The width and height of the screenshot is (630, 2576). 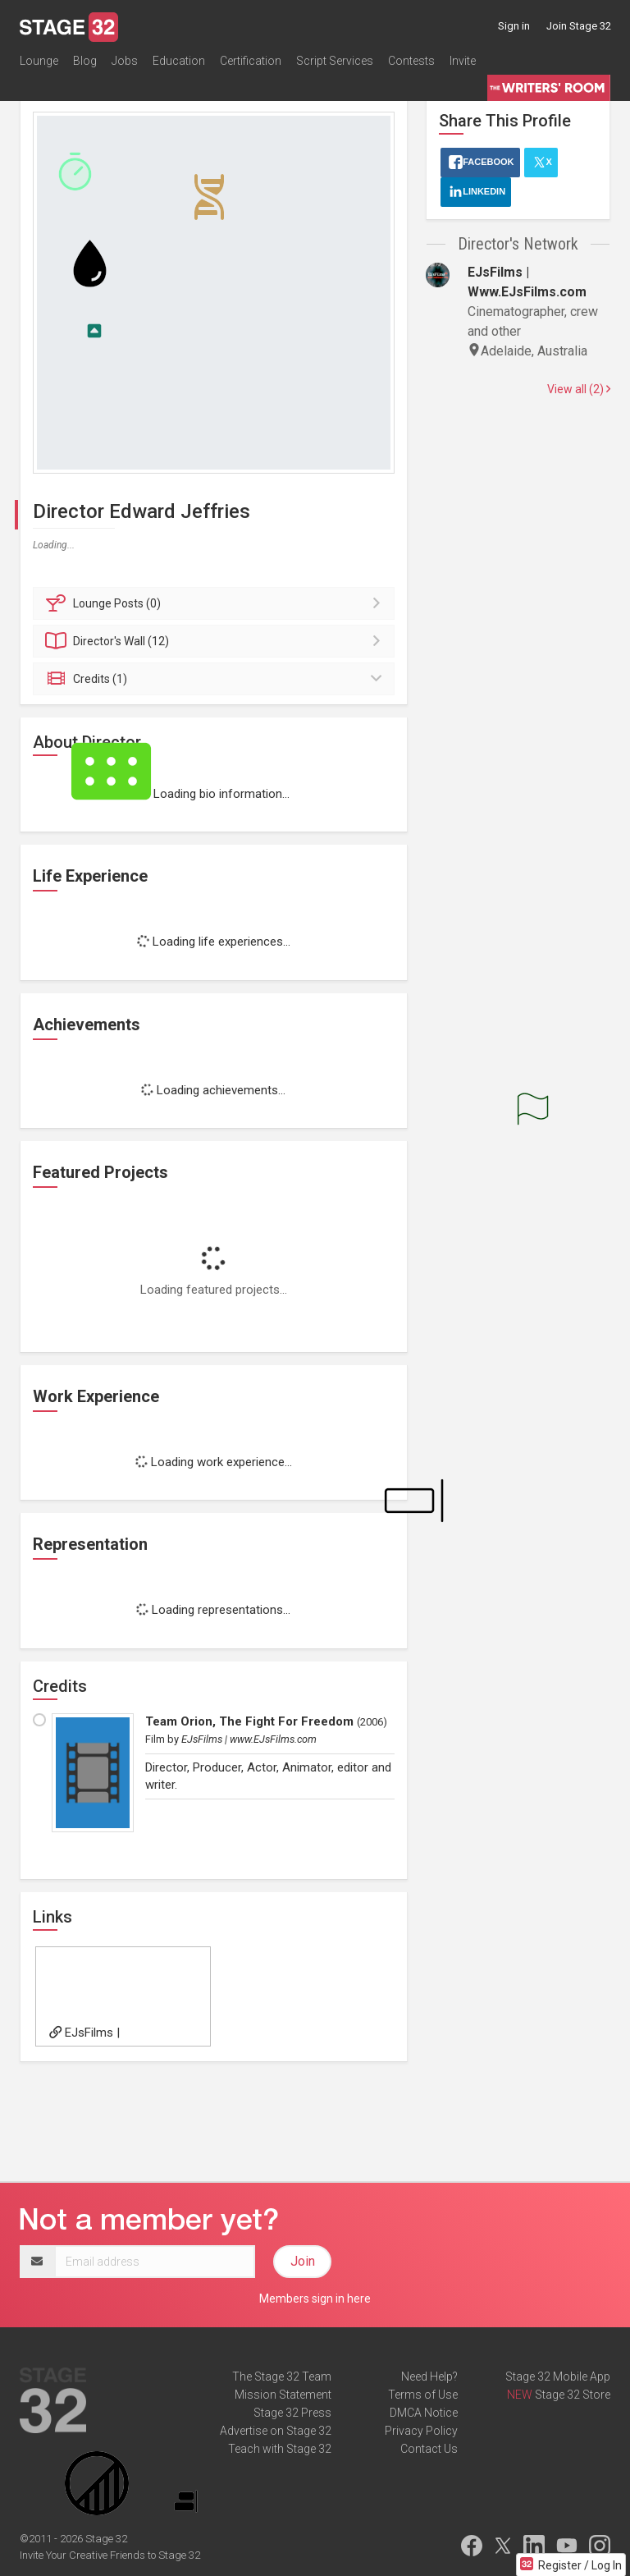 I want to click on drag to reorder or rearrange items, so click(x=111, y=771).